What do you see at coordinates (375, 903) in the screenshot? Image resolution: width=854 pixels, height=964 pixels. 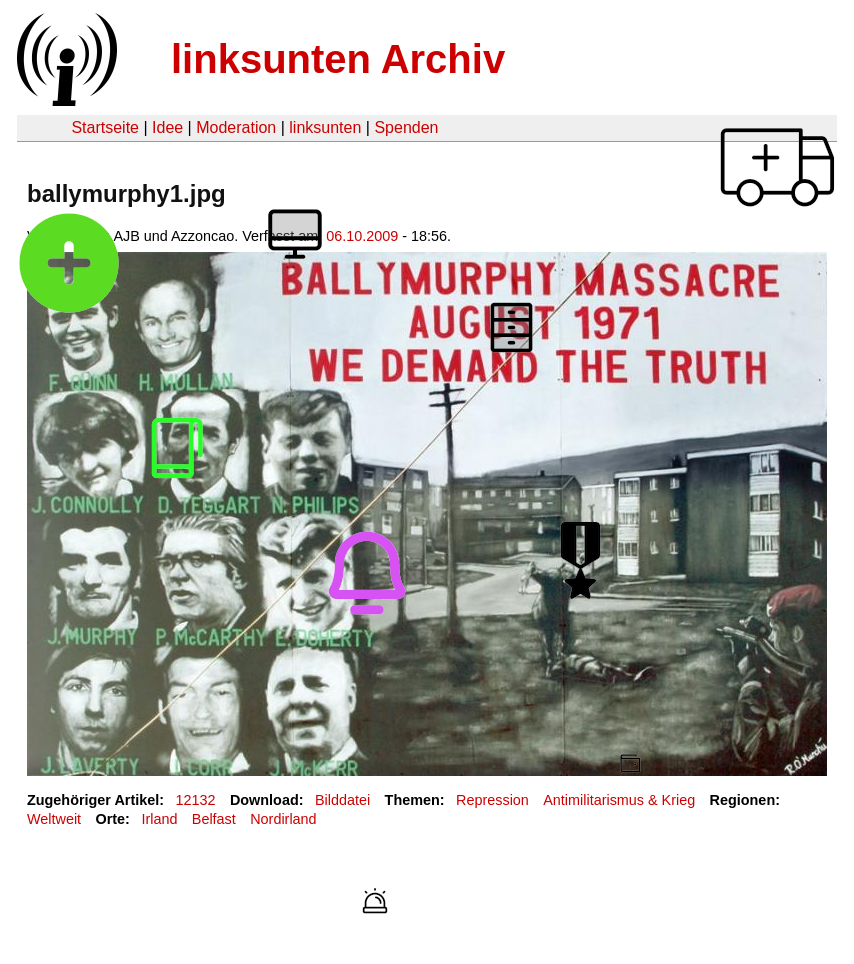 I see `indicates an active alert or warning` at bounding box center [375, 903].